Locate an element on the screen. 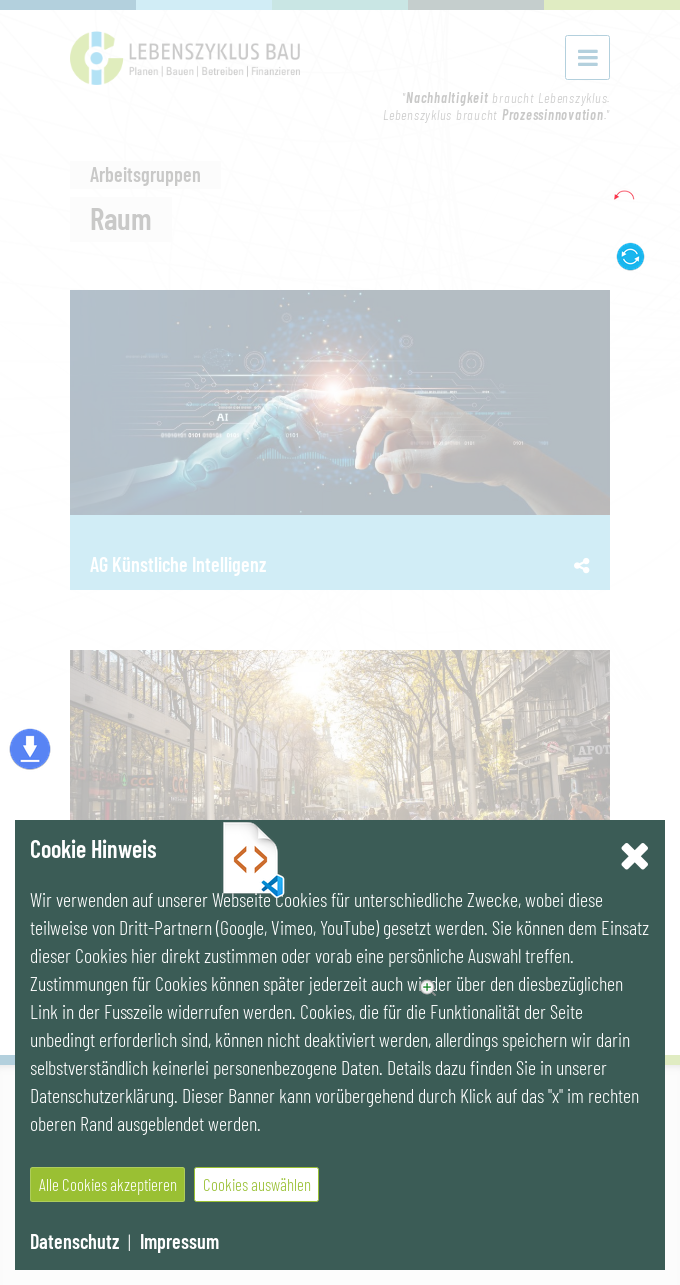 The image size is (680, 1285). access your downloads folder is located at coordinates (30, 749).